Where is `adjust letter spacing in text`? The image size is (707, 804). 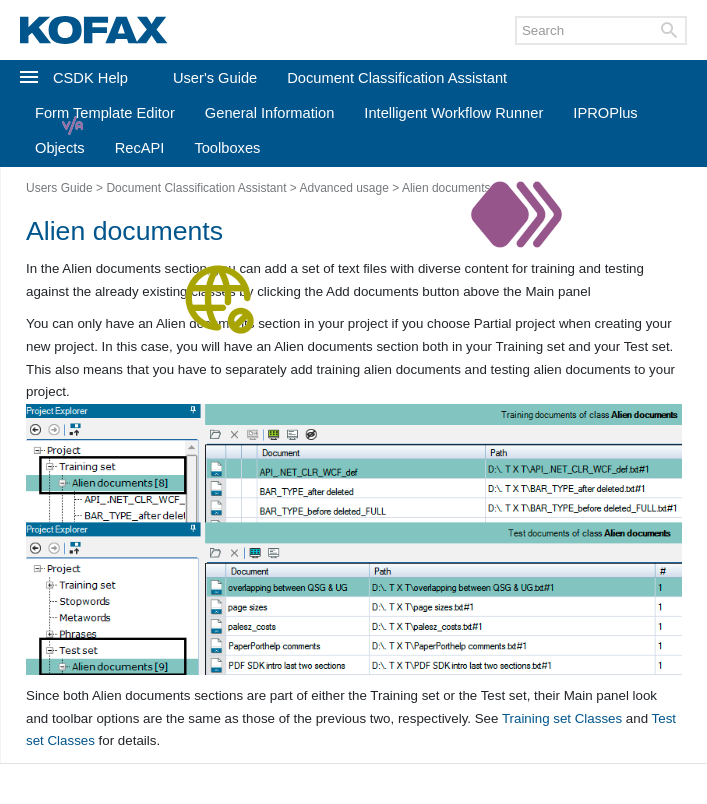
adjust letter spacing in text is located at coordinates (72, 125).